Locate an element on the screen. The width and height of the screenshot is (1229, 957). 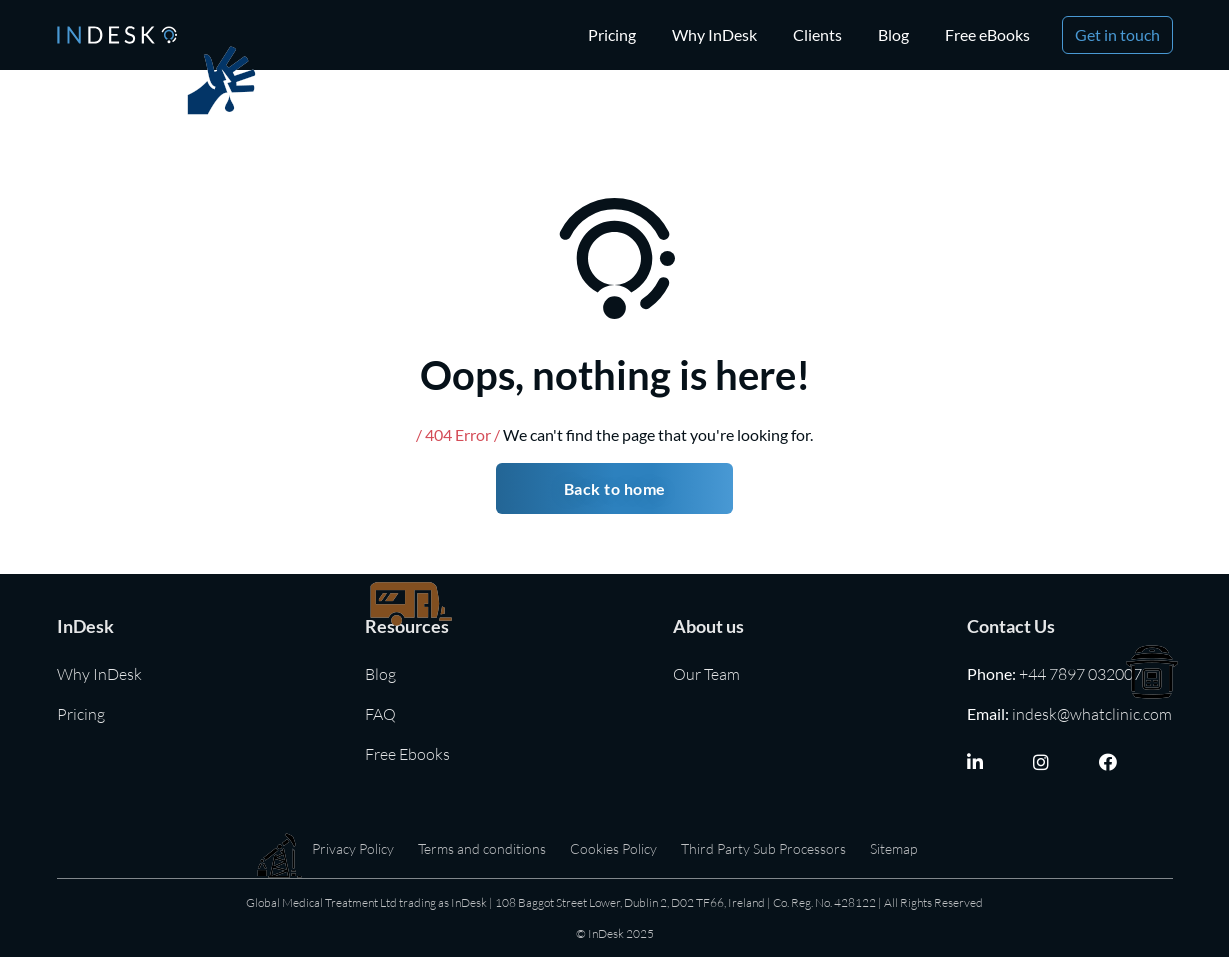
access pressure cooker recipes or settings is located at coordinates (1152, 672).